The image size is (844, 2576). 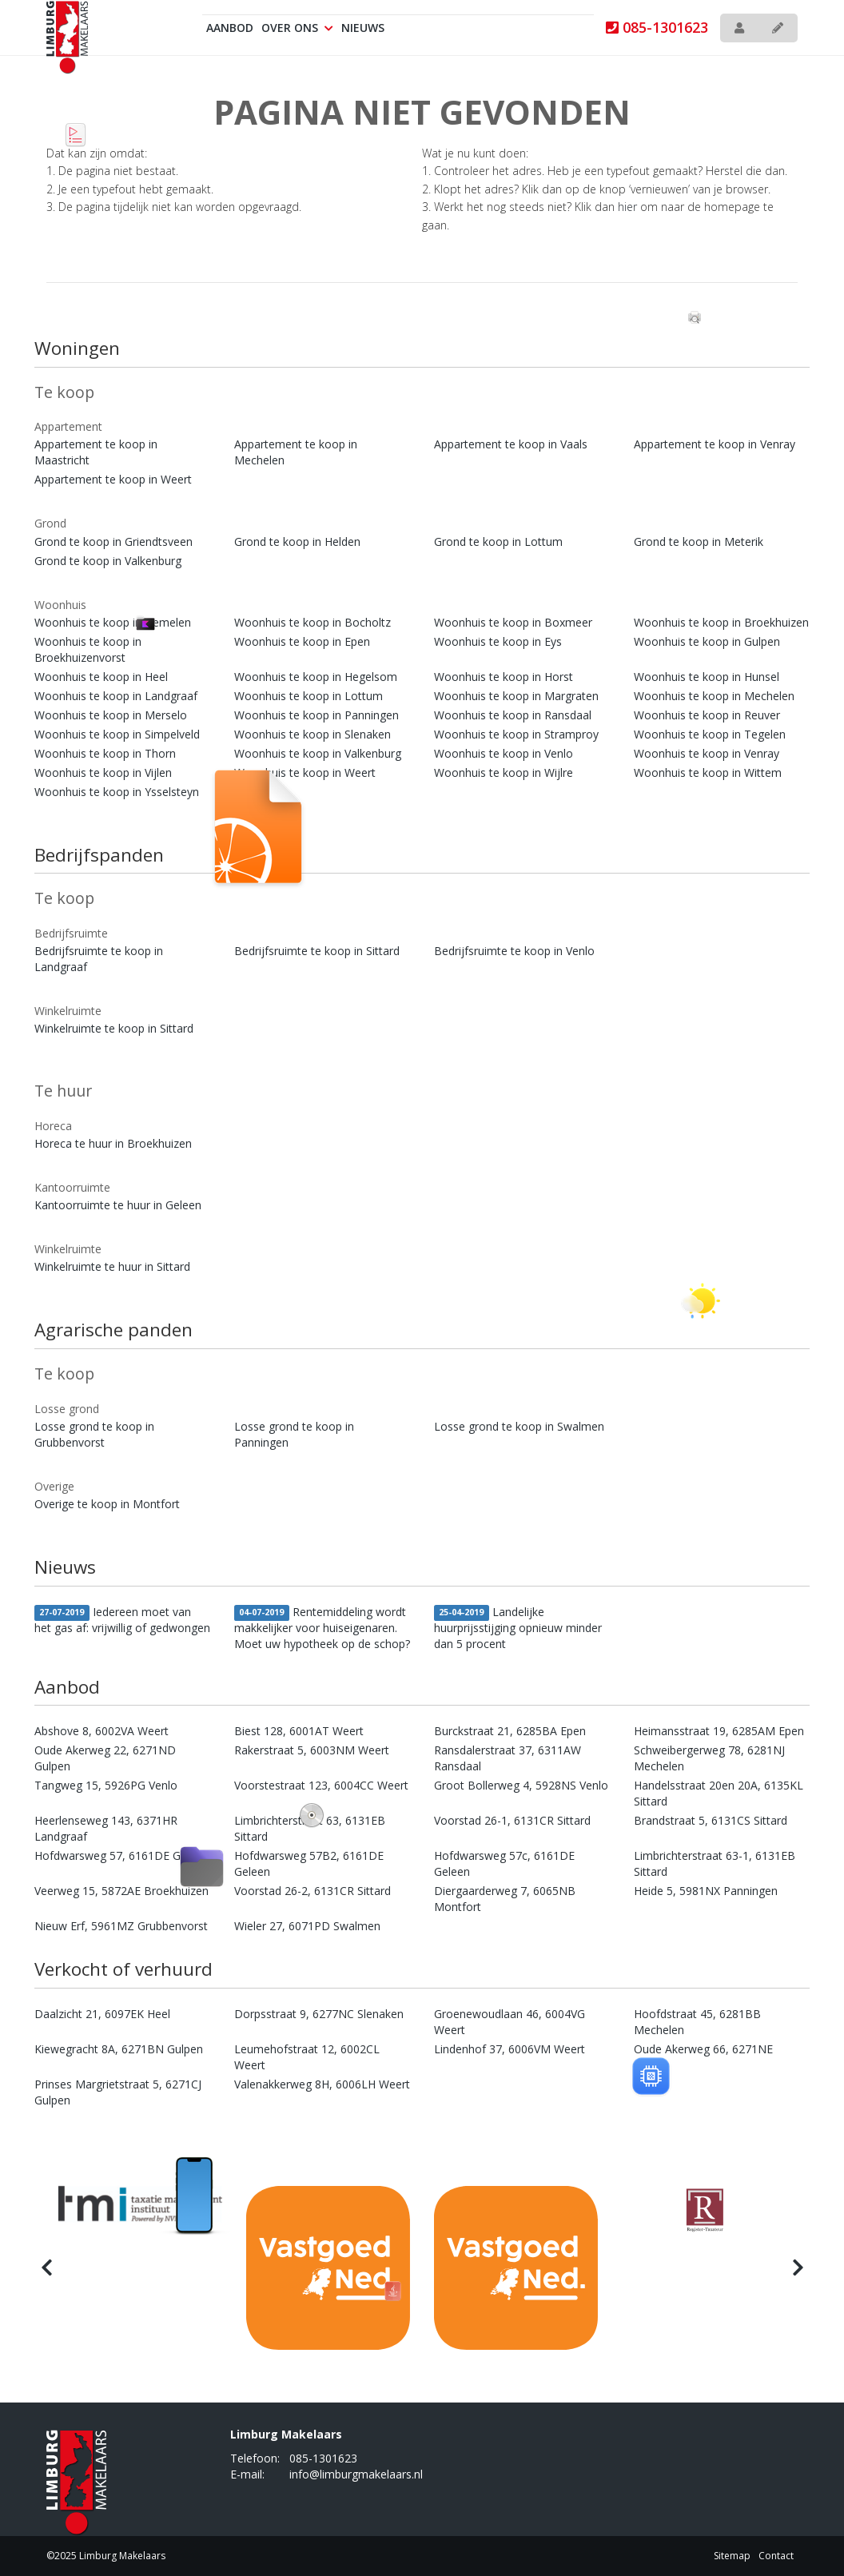 What do you see at coordinates (651, 2076) in the screenshot?
I see `browse electronics or hardware apps` at bounding box center [651, 2076].